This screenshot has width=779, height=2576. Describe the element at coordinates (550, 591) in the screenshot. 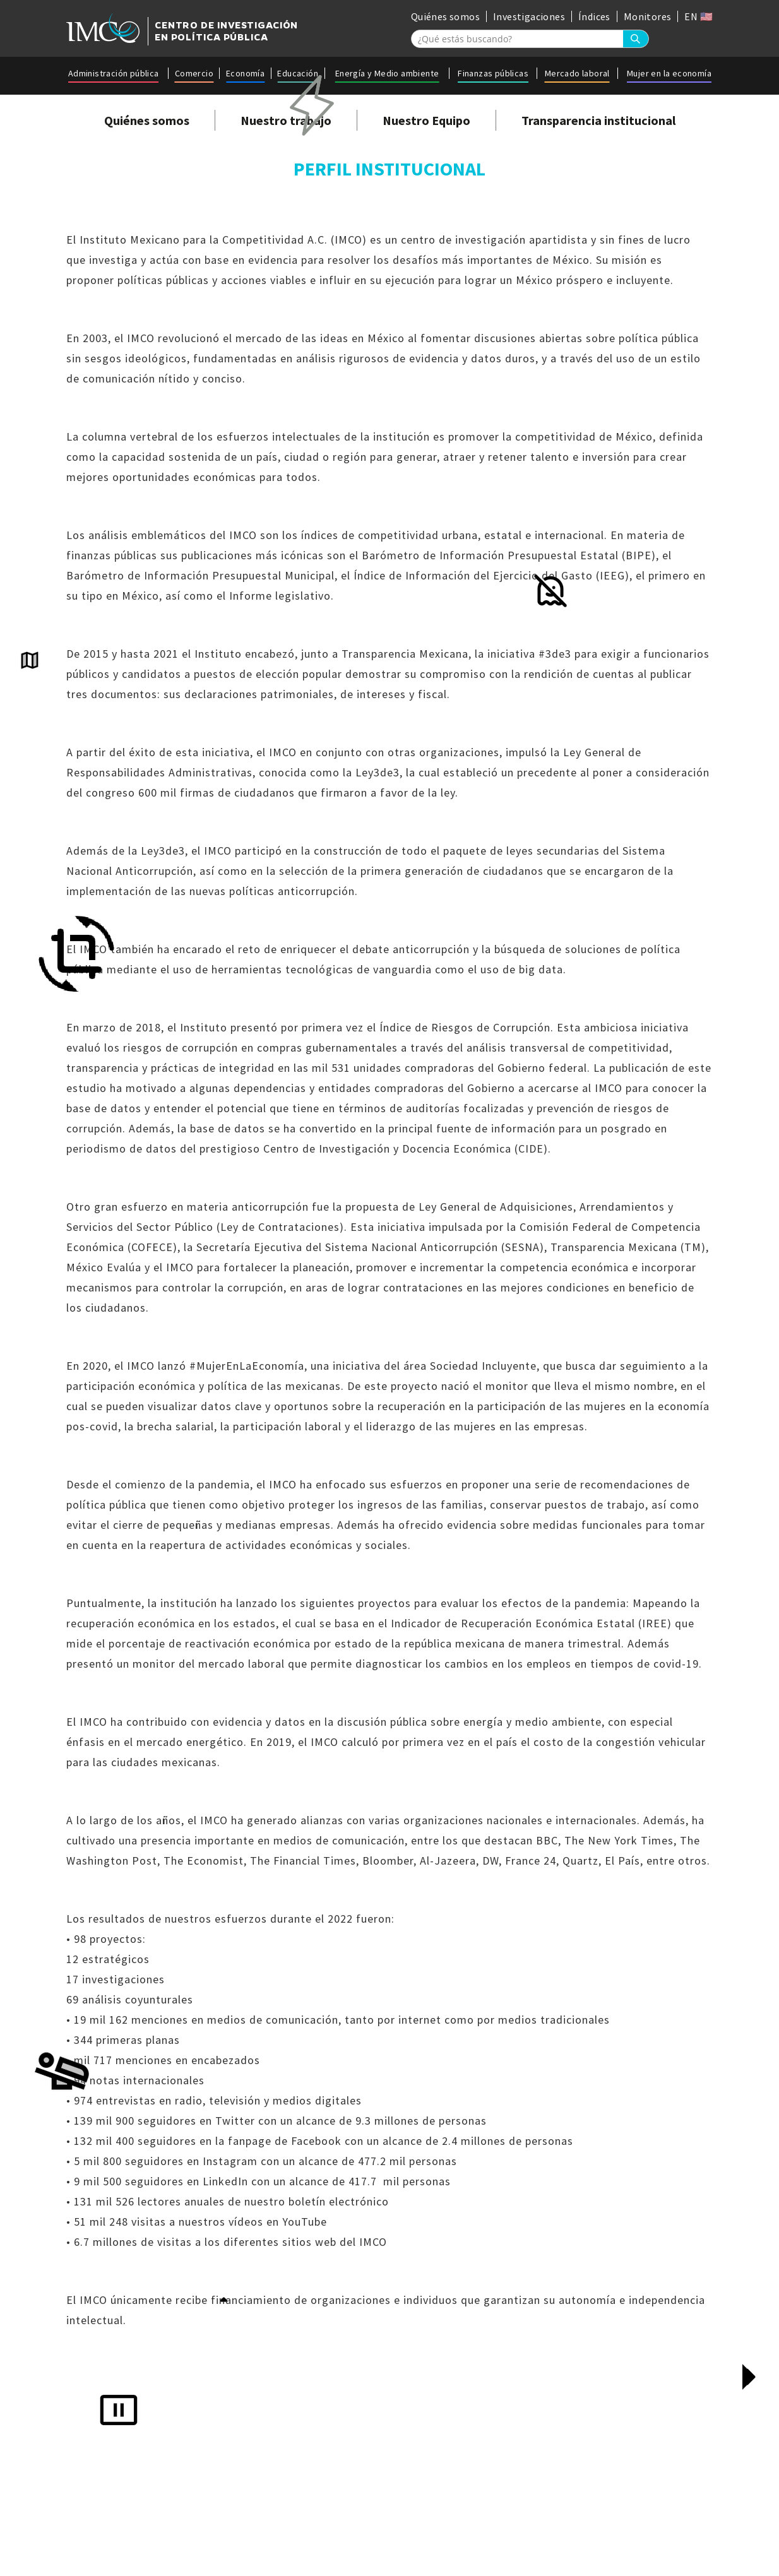

I see `disable ghost mode or incognito browsing` at that location.